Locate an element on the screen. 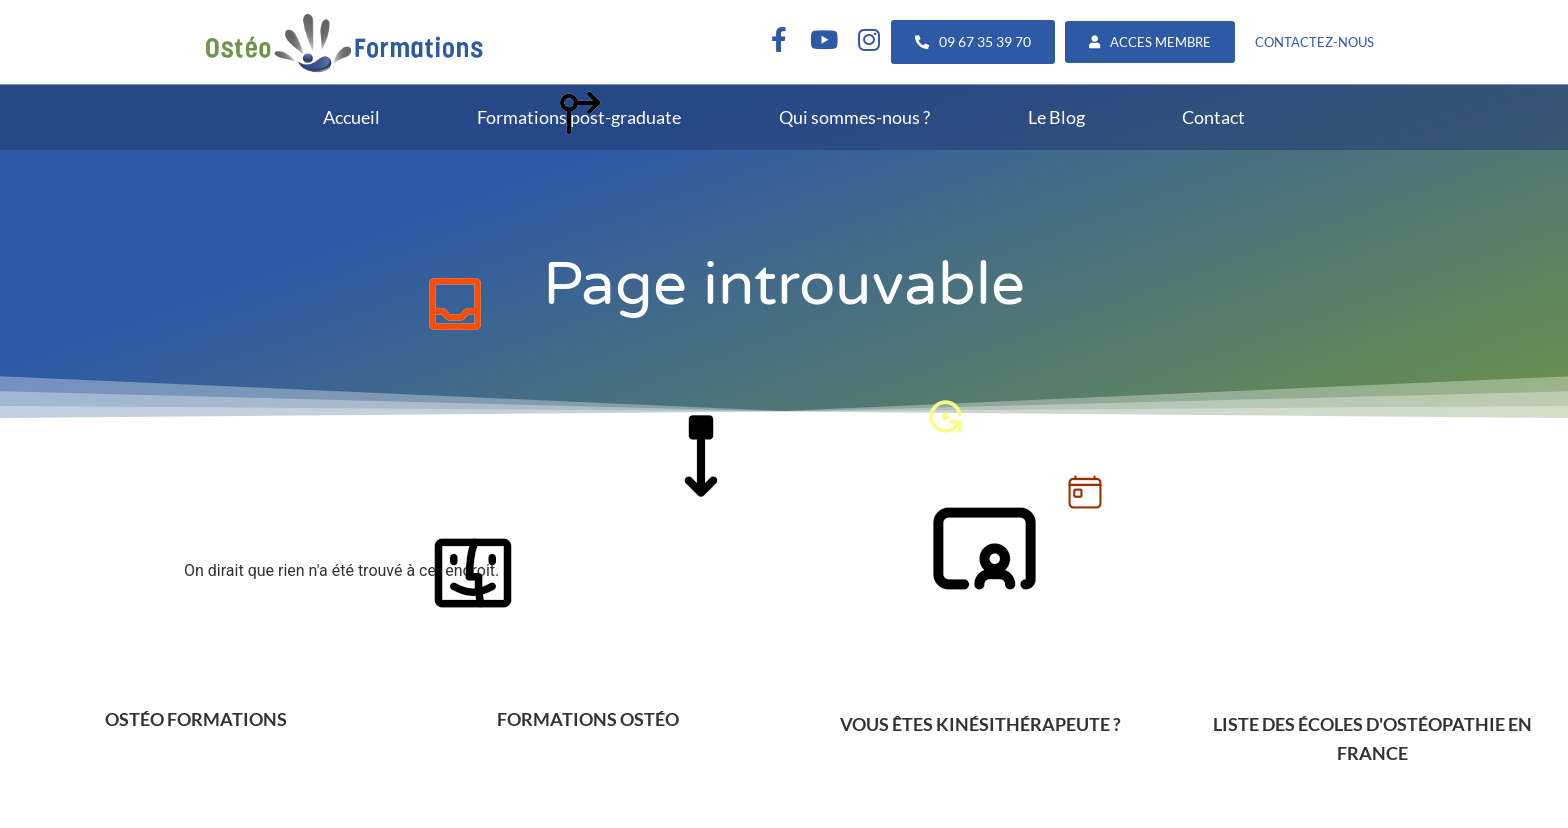 This screenshot has width=1568, height=828. access teaching or presentation tools is located at coordinates (984, 548).